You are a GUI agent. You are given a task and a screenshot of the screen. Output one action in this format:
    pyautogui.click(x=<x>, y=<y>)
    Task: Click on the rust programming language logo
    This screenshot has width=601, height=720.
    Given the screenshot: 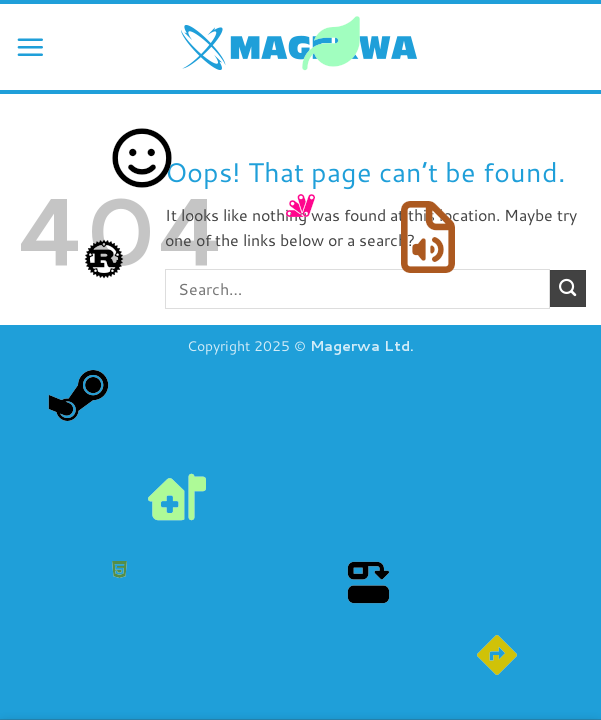 What is the action you would take?
    pyautogui.click(x=104, y=259)
    